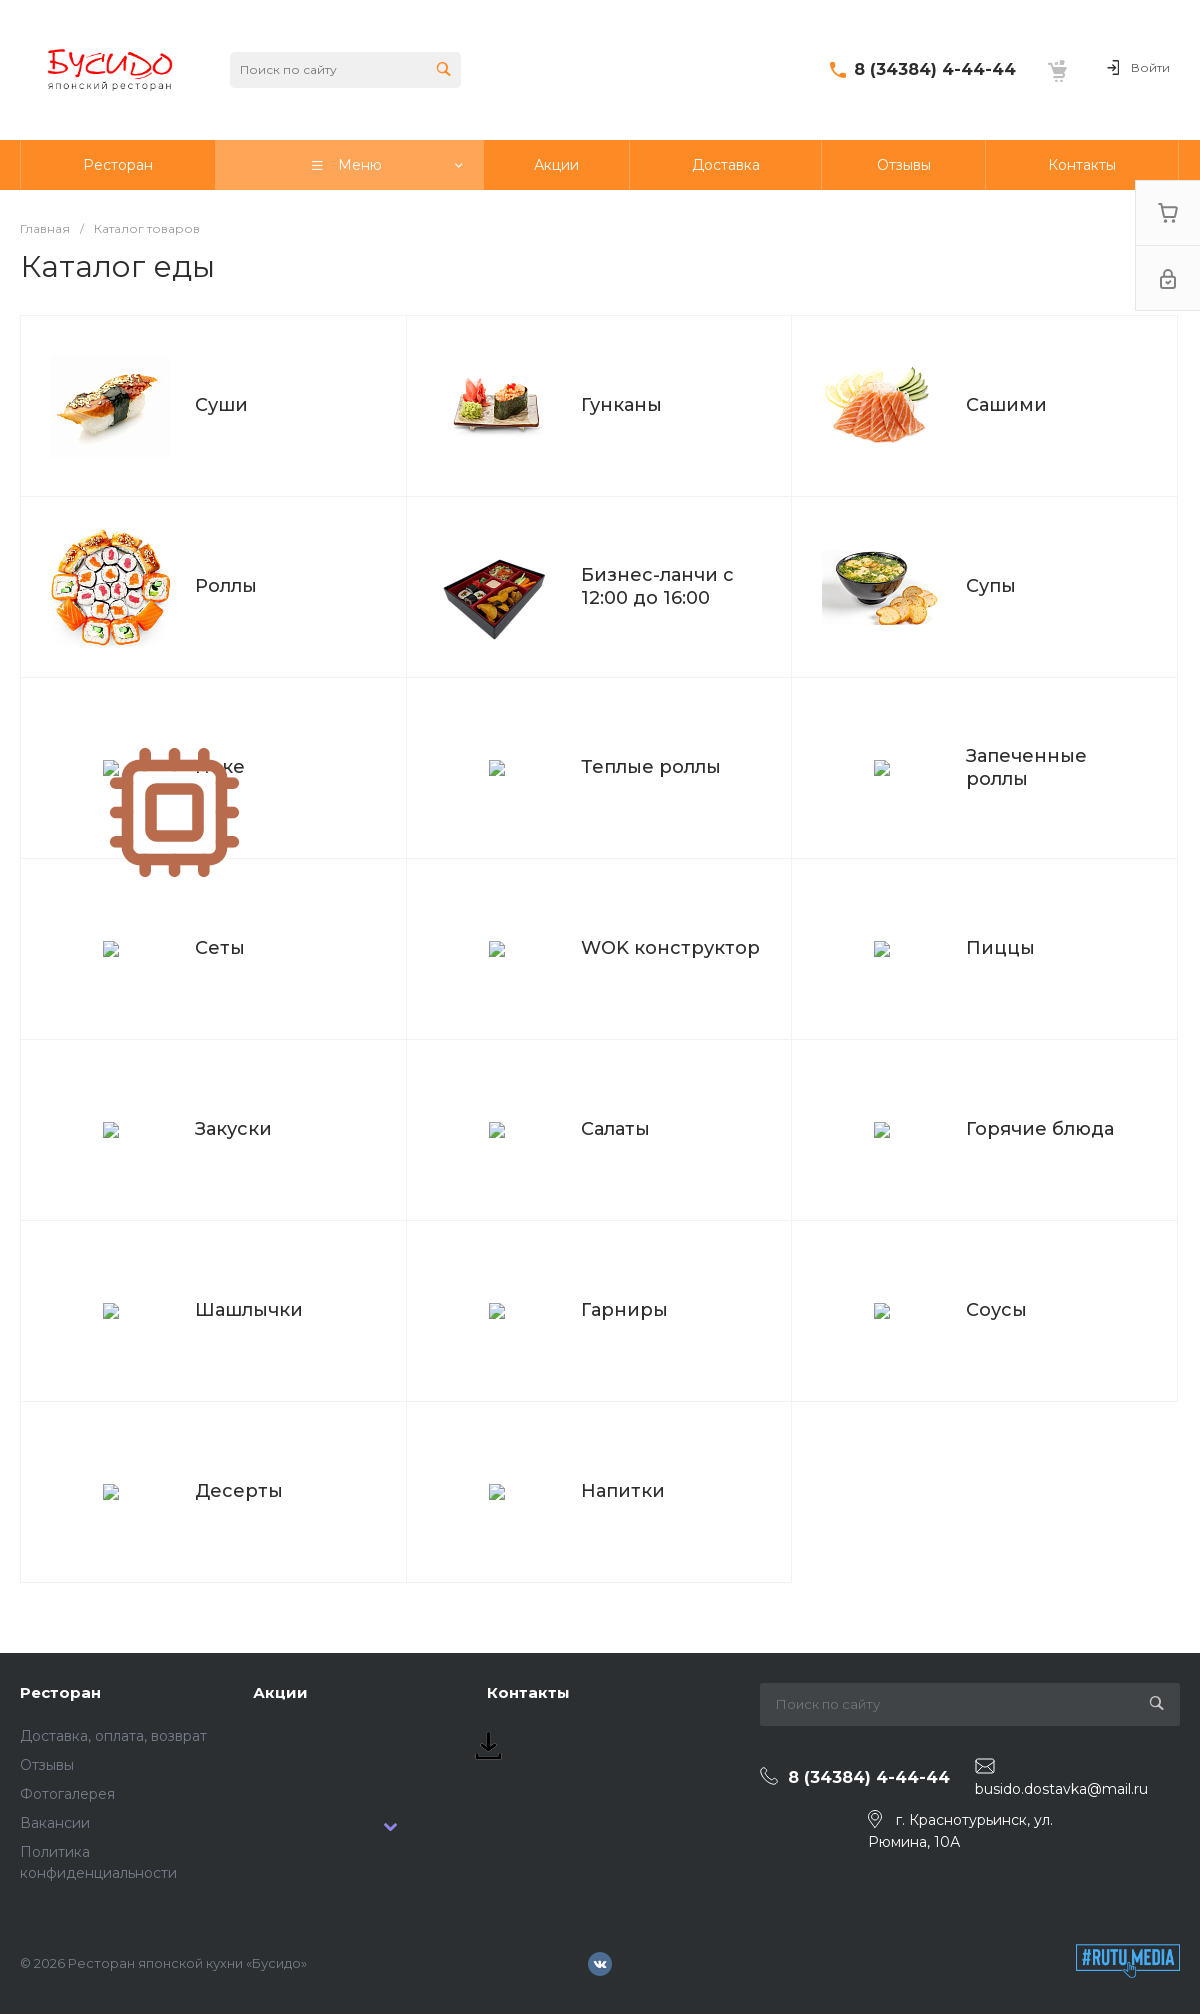 Image resolution: width=1200 pixels, height=2014 pixels. I want to click on view system performance and processor information, so click(174, 812).